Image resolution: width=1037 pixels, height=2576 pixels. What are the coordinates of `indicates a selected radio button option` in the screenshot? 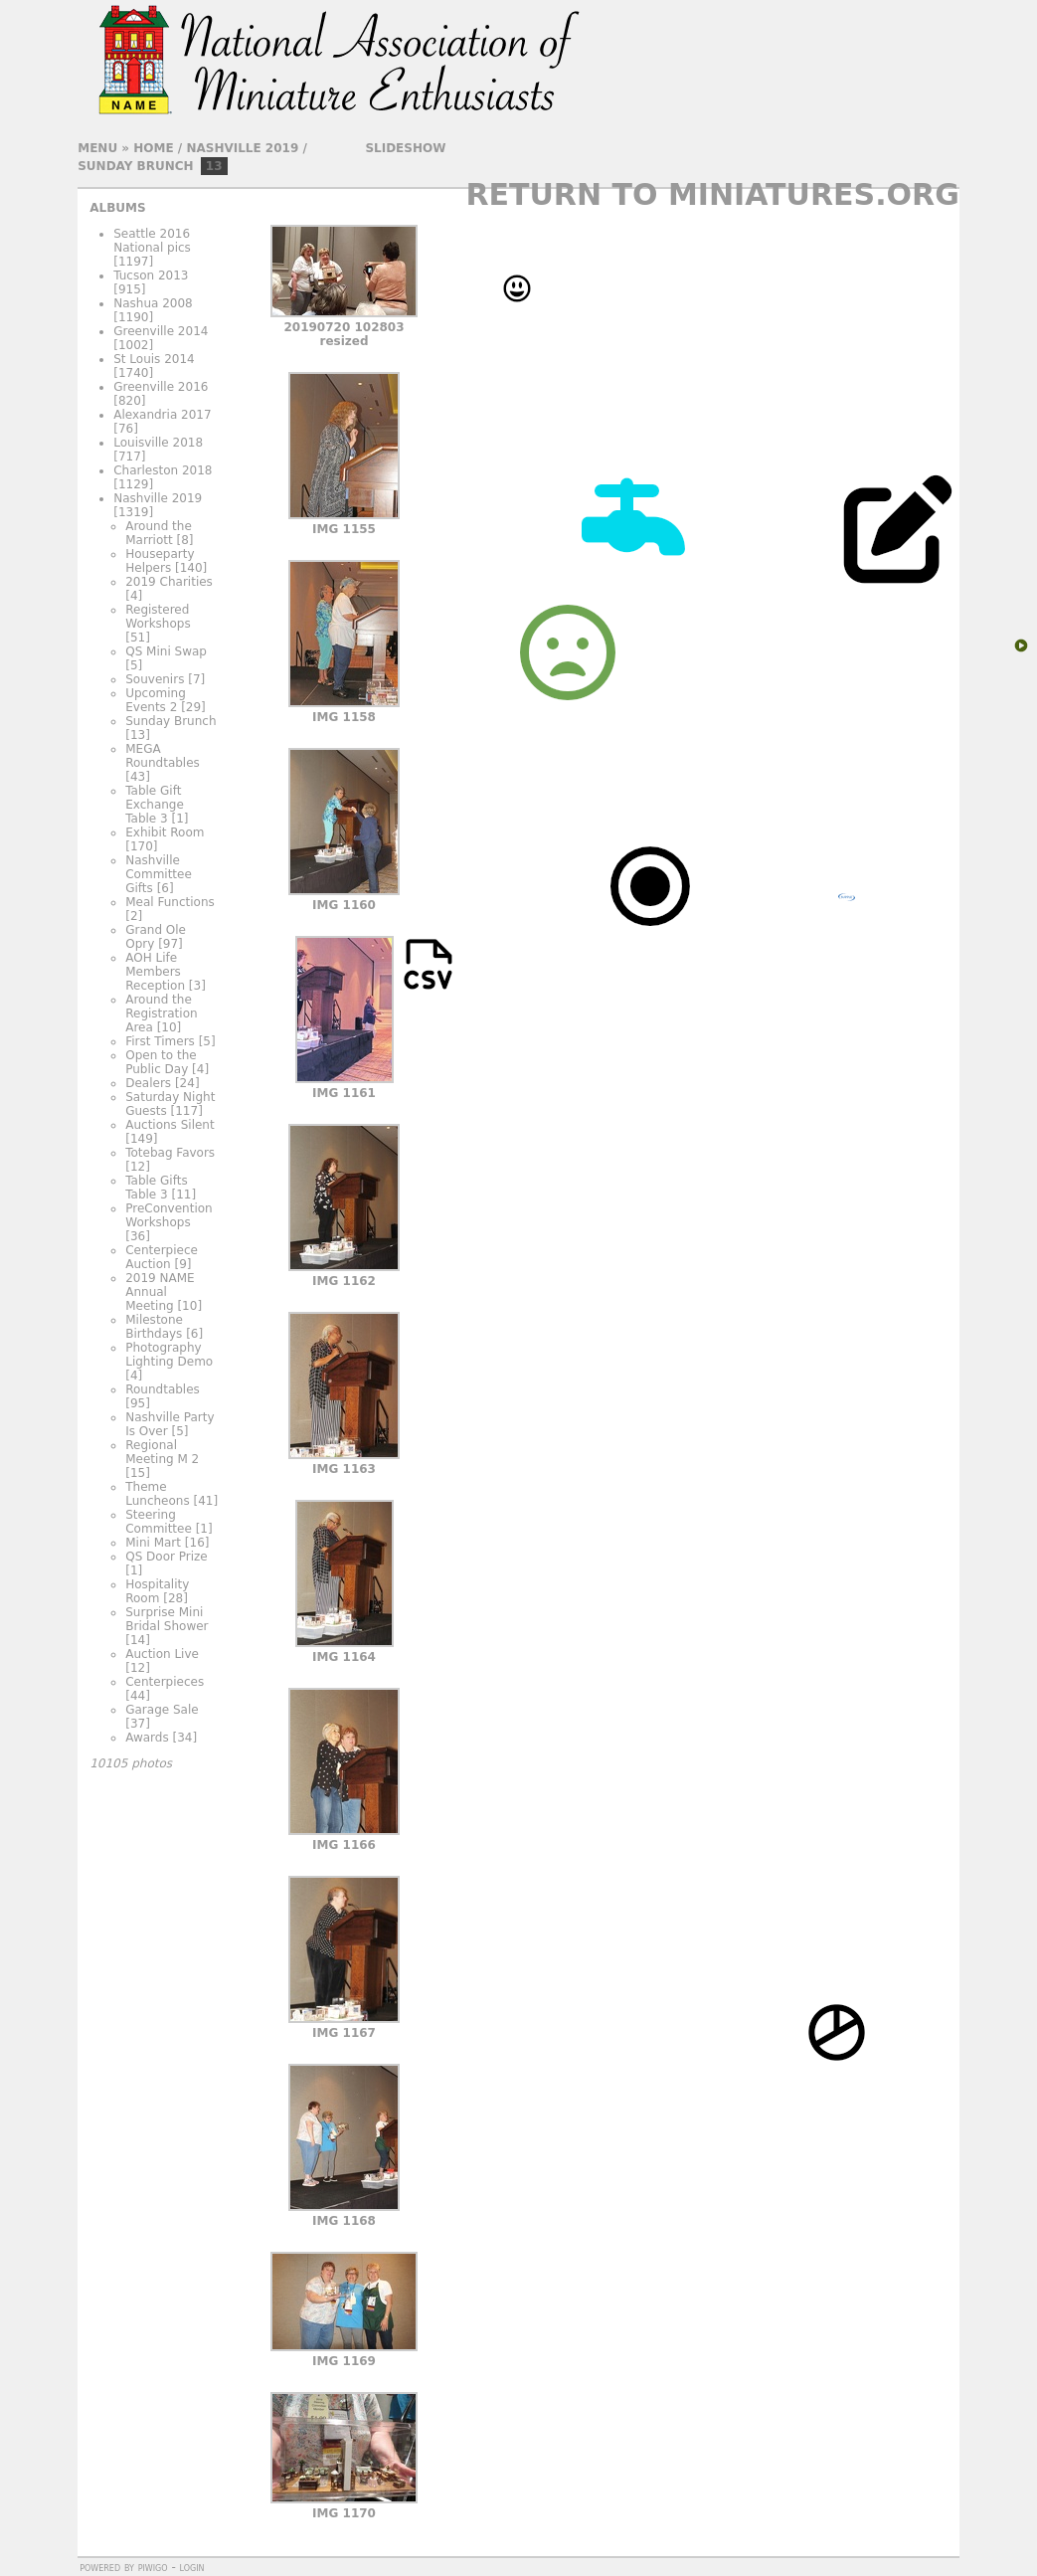 It's located at (650, 886).